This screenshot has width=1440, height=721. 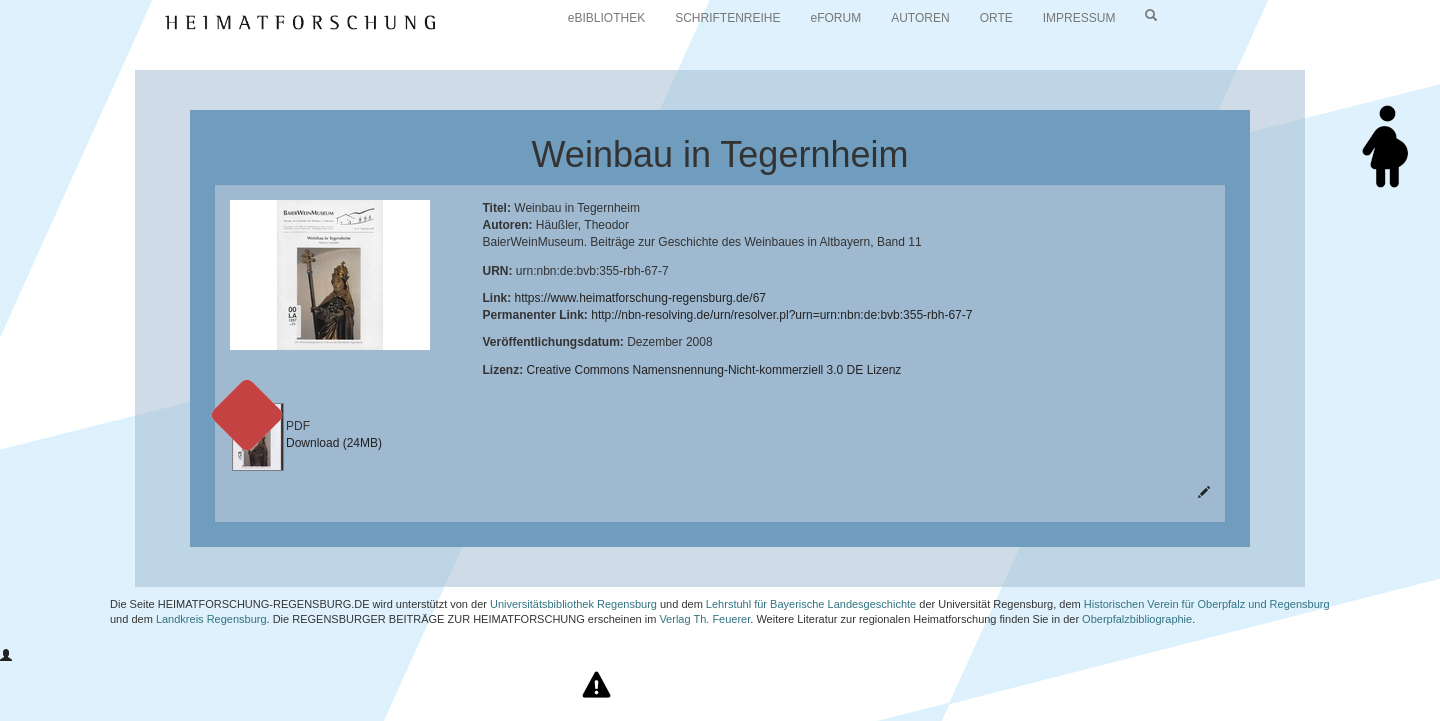 I want to click on indicates pregnancy-related content or services, so click(x=1387, y=146).